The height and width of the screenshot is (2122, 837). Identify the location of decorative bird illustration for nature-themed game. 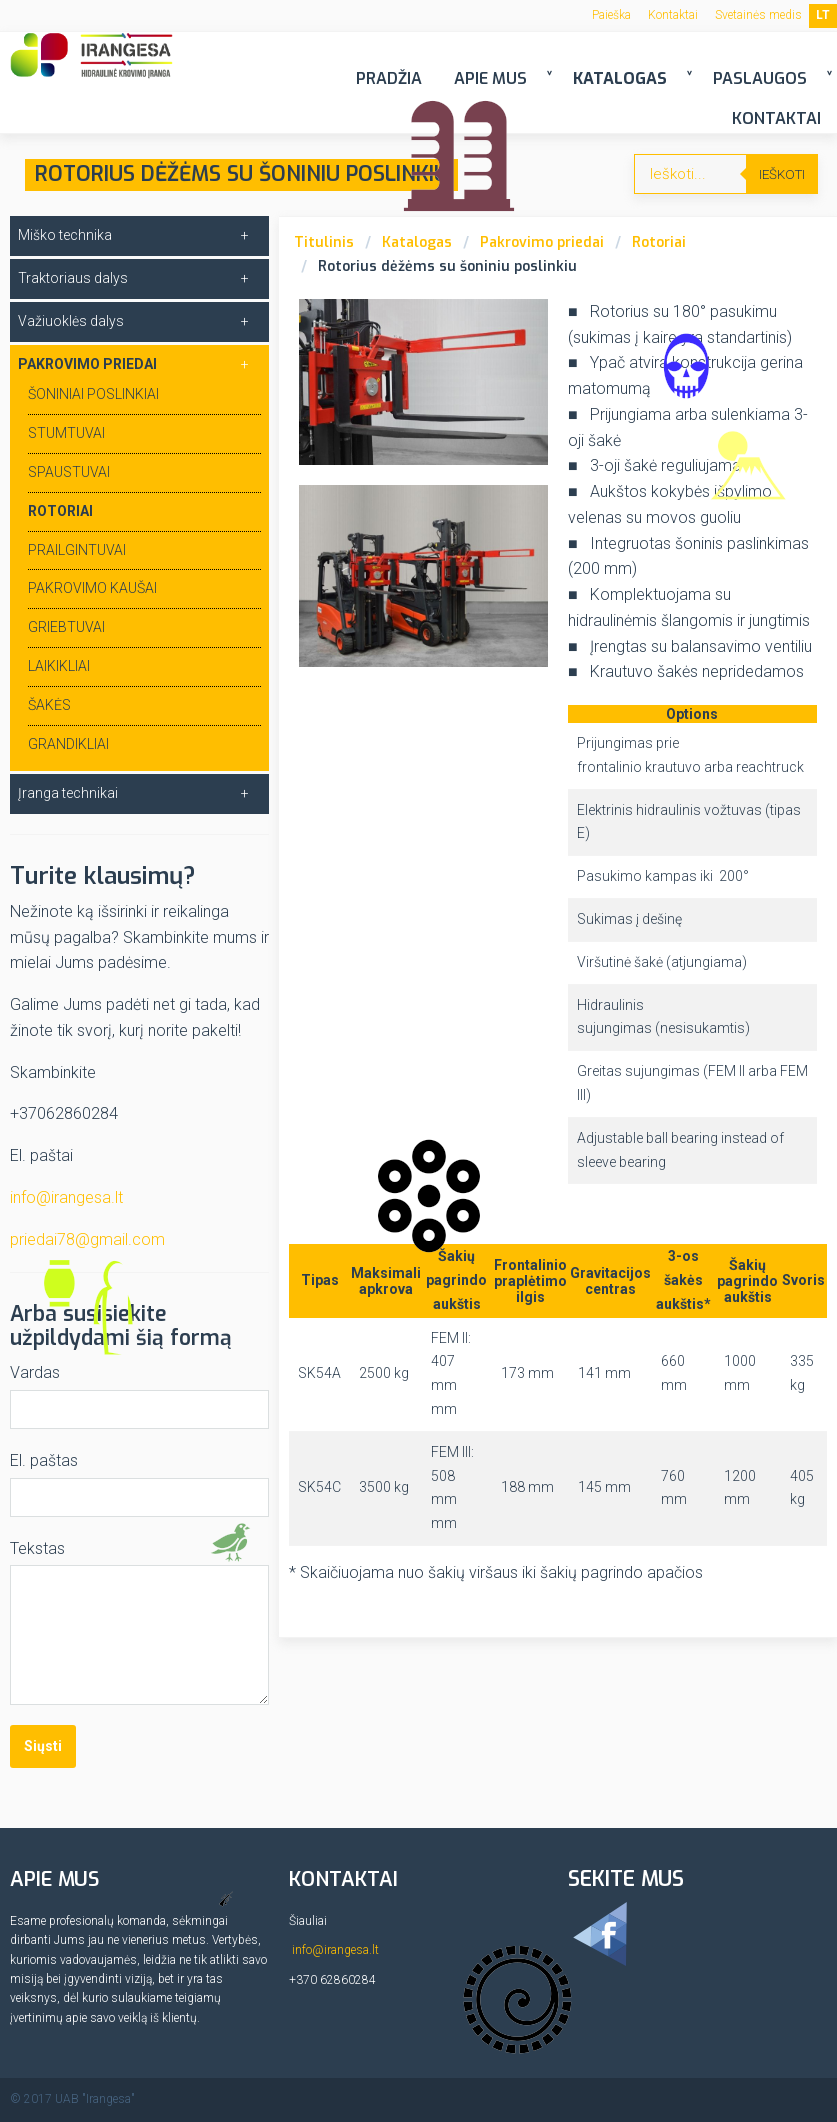
(230, 1542).